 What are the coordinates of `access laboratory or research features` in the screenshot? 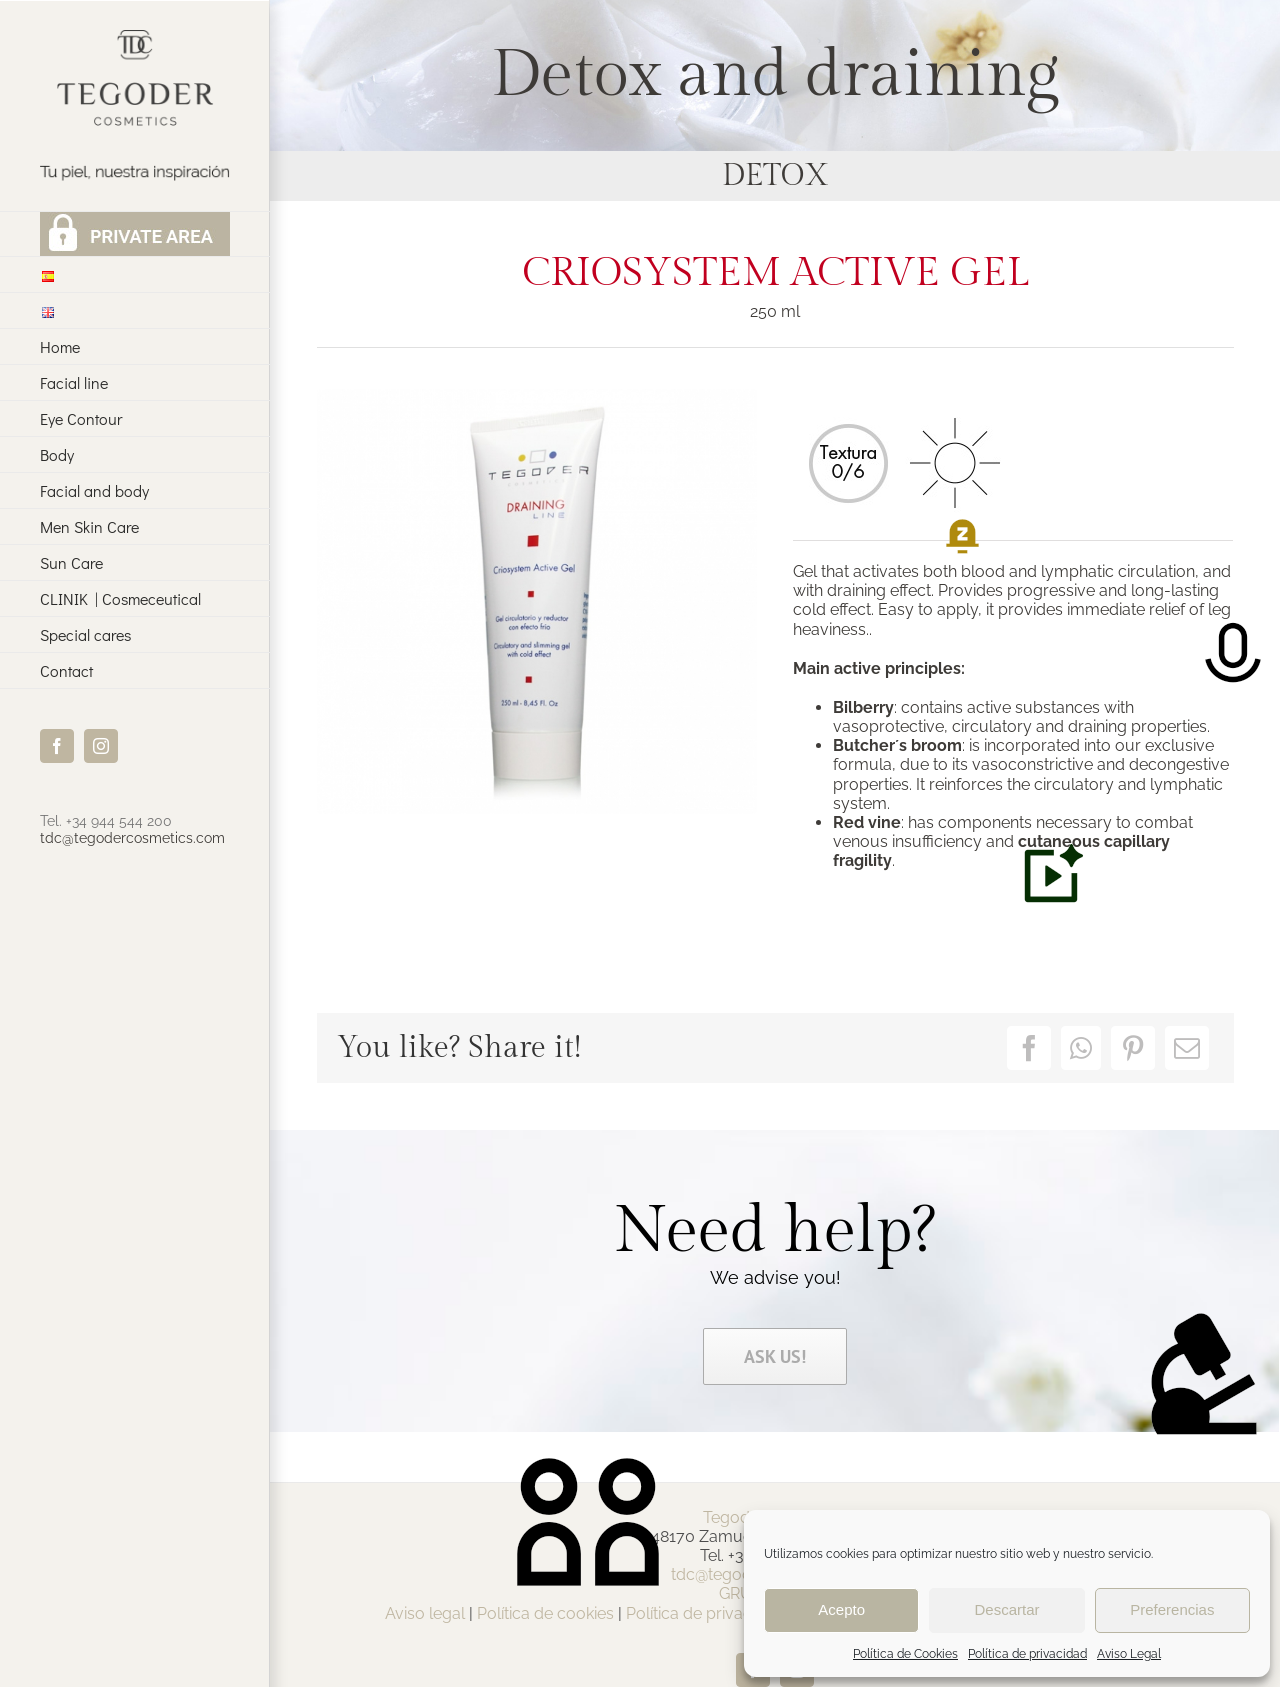 It's located at (1204, 1376).